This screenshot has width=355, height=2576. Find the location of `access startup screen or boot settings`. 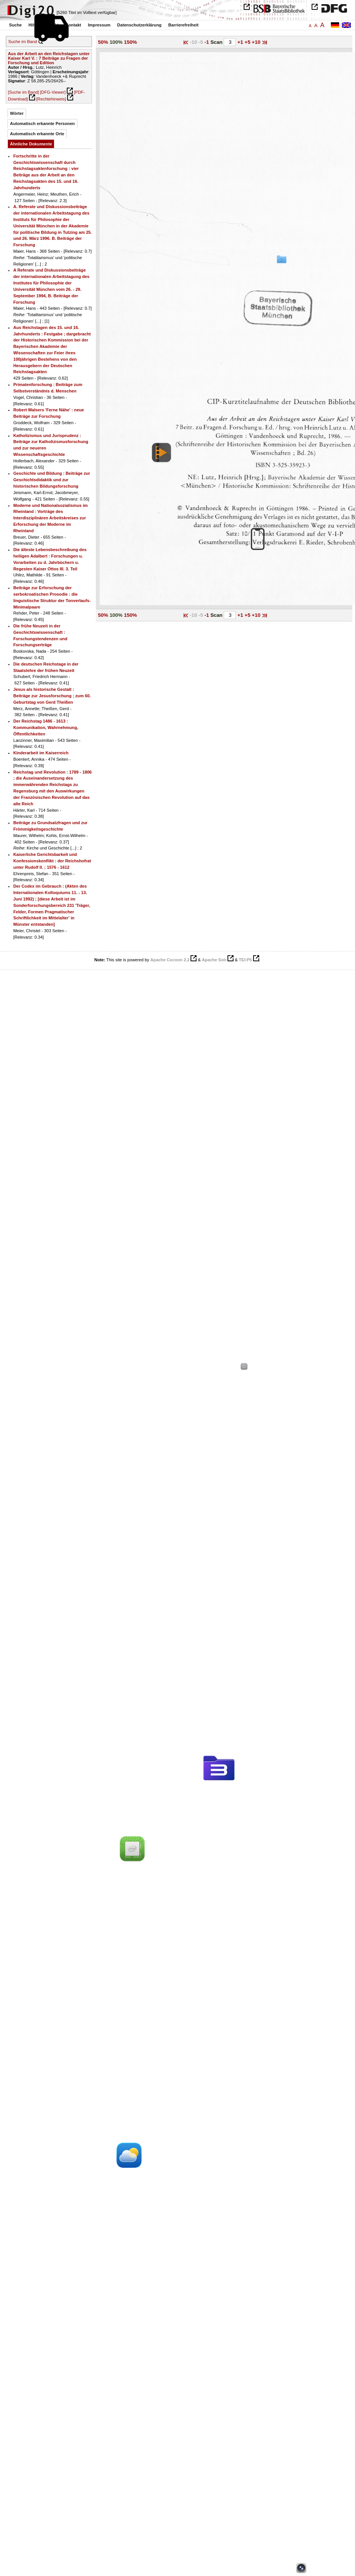

access startup screen or boot settings is located at coordinates (244, 1367).